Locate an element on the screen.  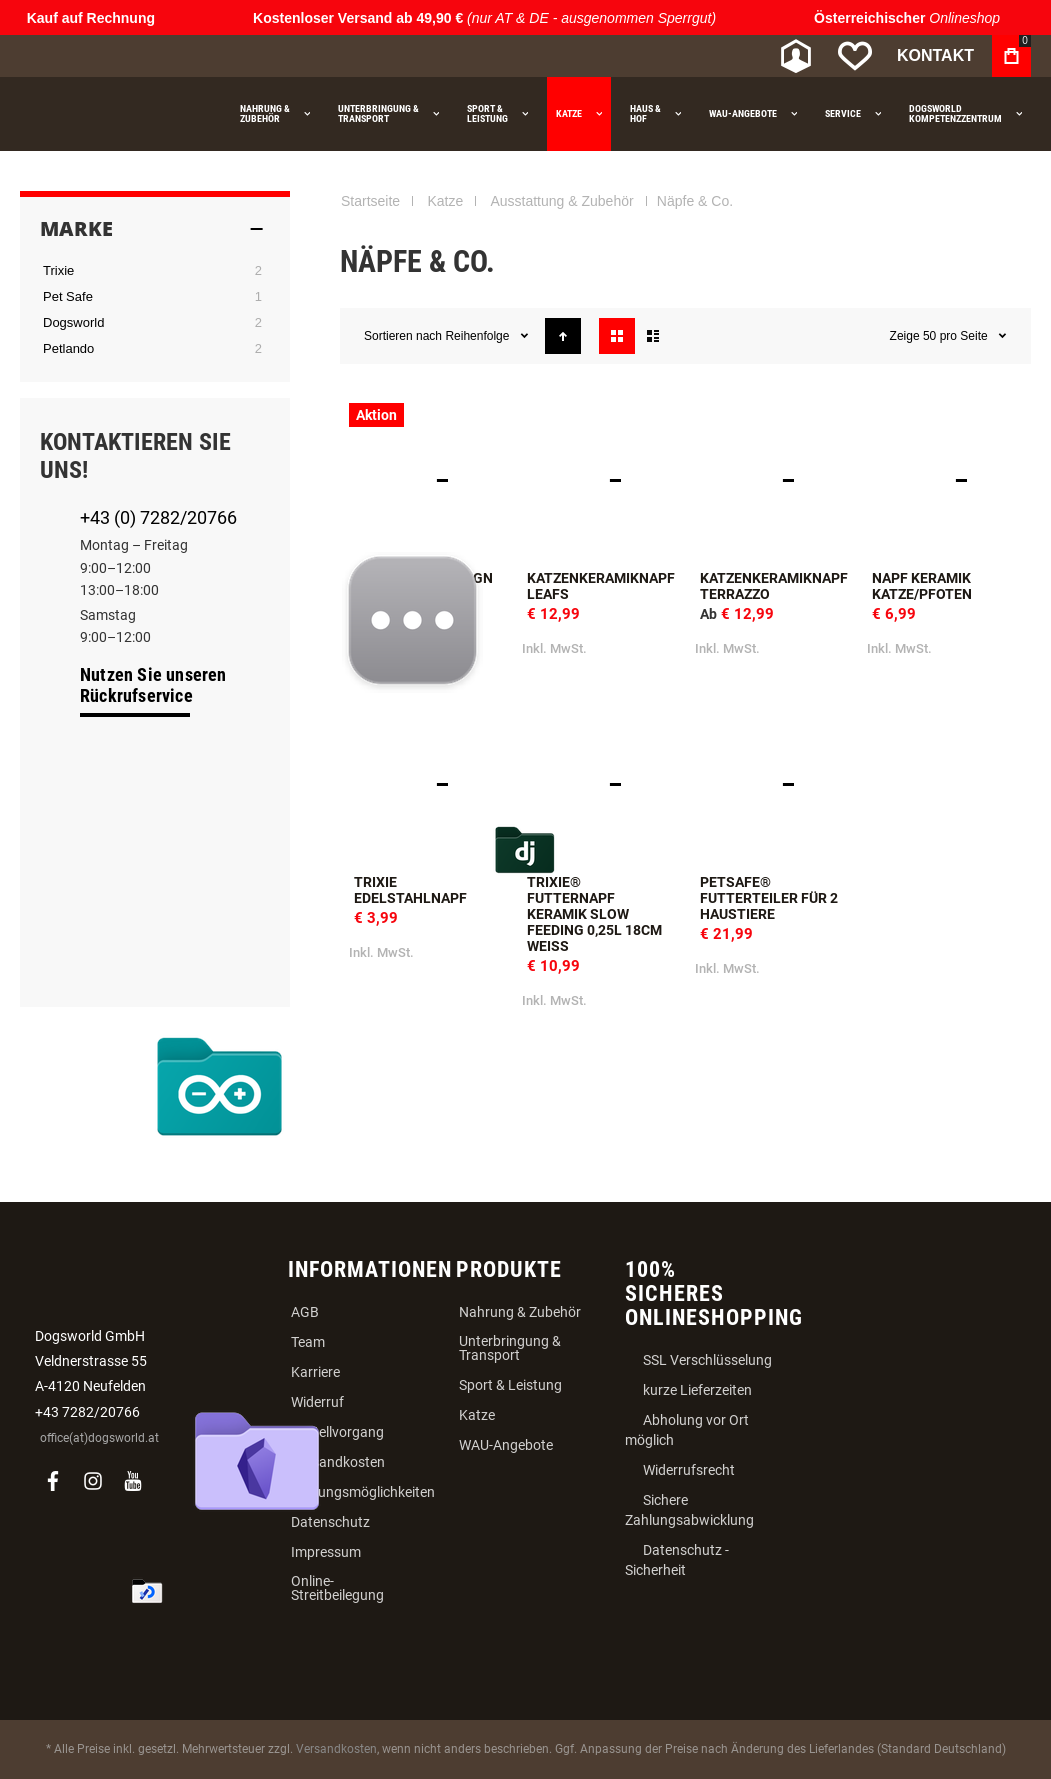
folder containing files currently being processed is located at coordinates (147, 1592).